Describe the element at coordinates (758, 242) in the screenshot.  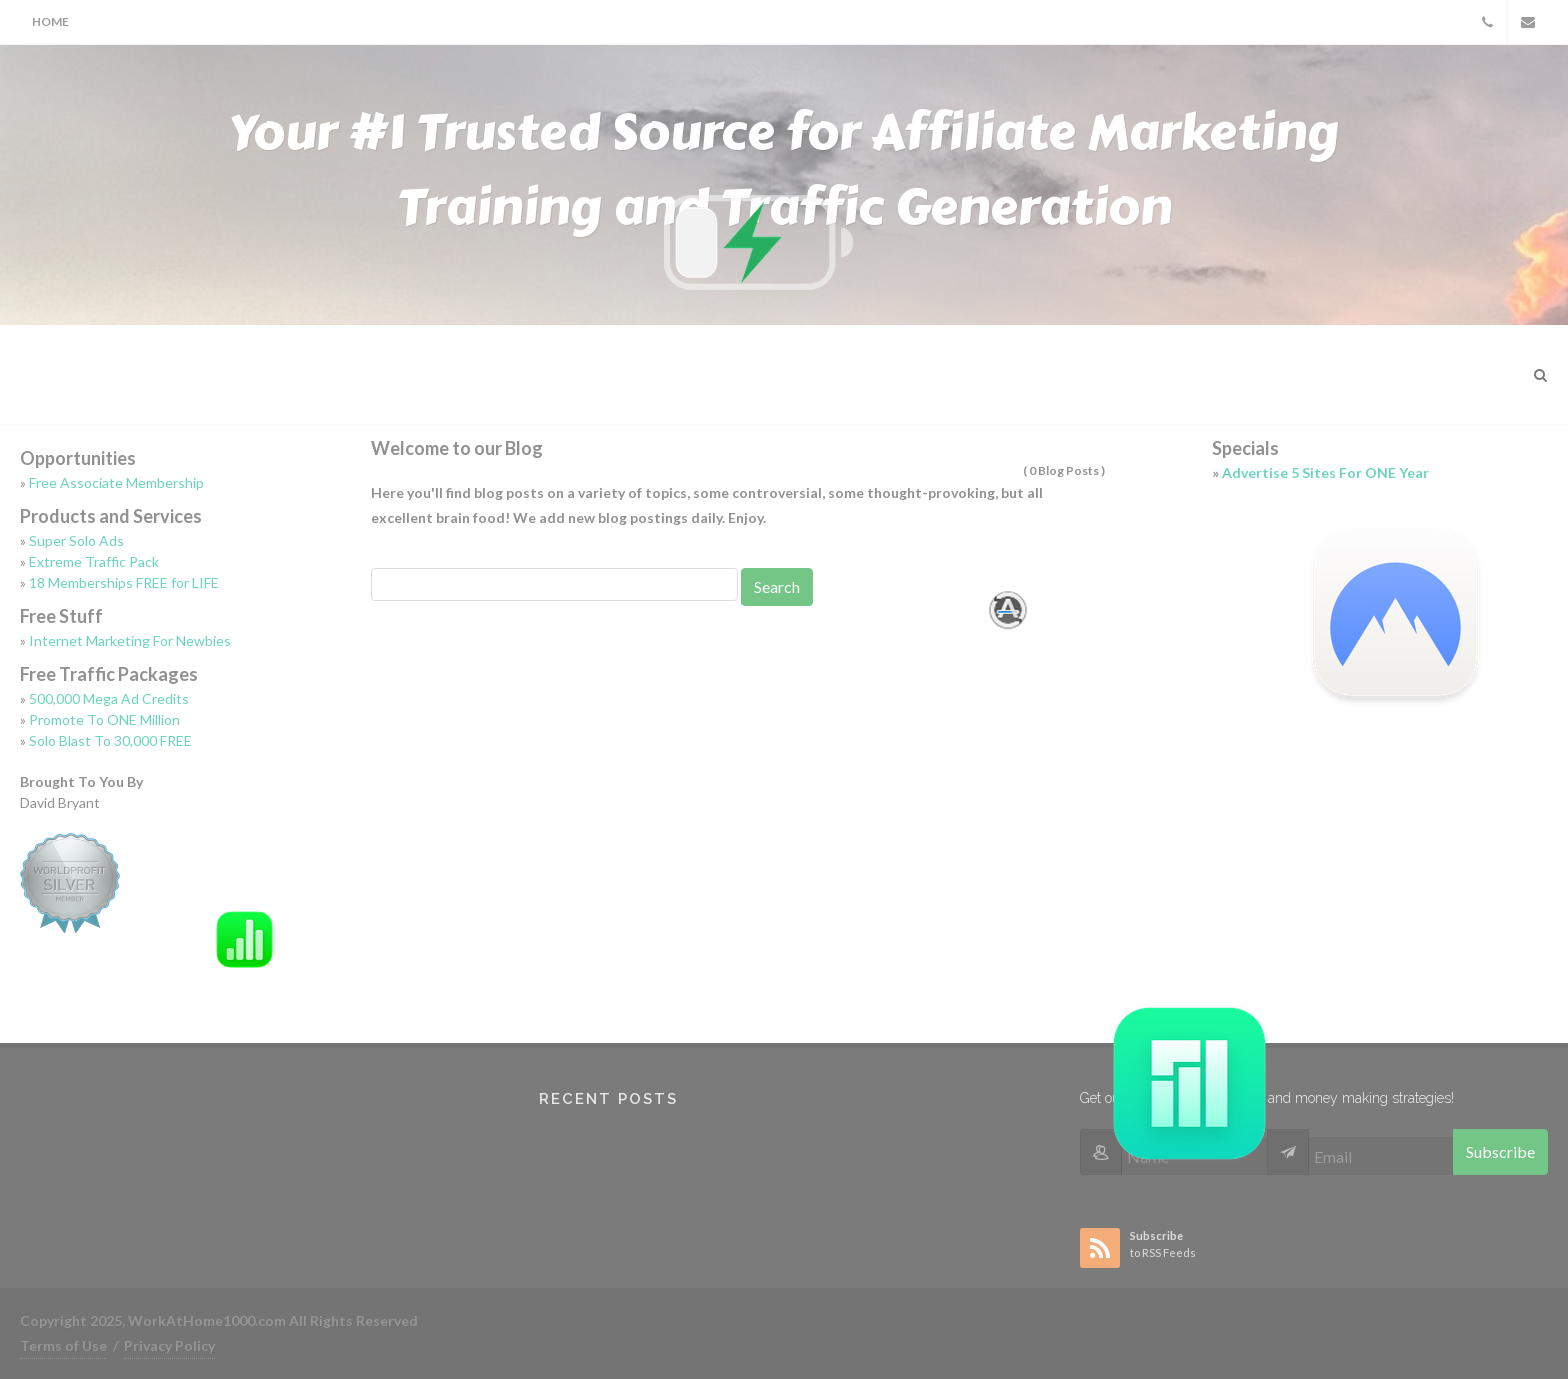
I see `indicates battery is charging at 20% capacity` at that location.